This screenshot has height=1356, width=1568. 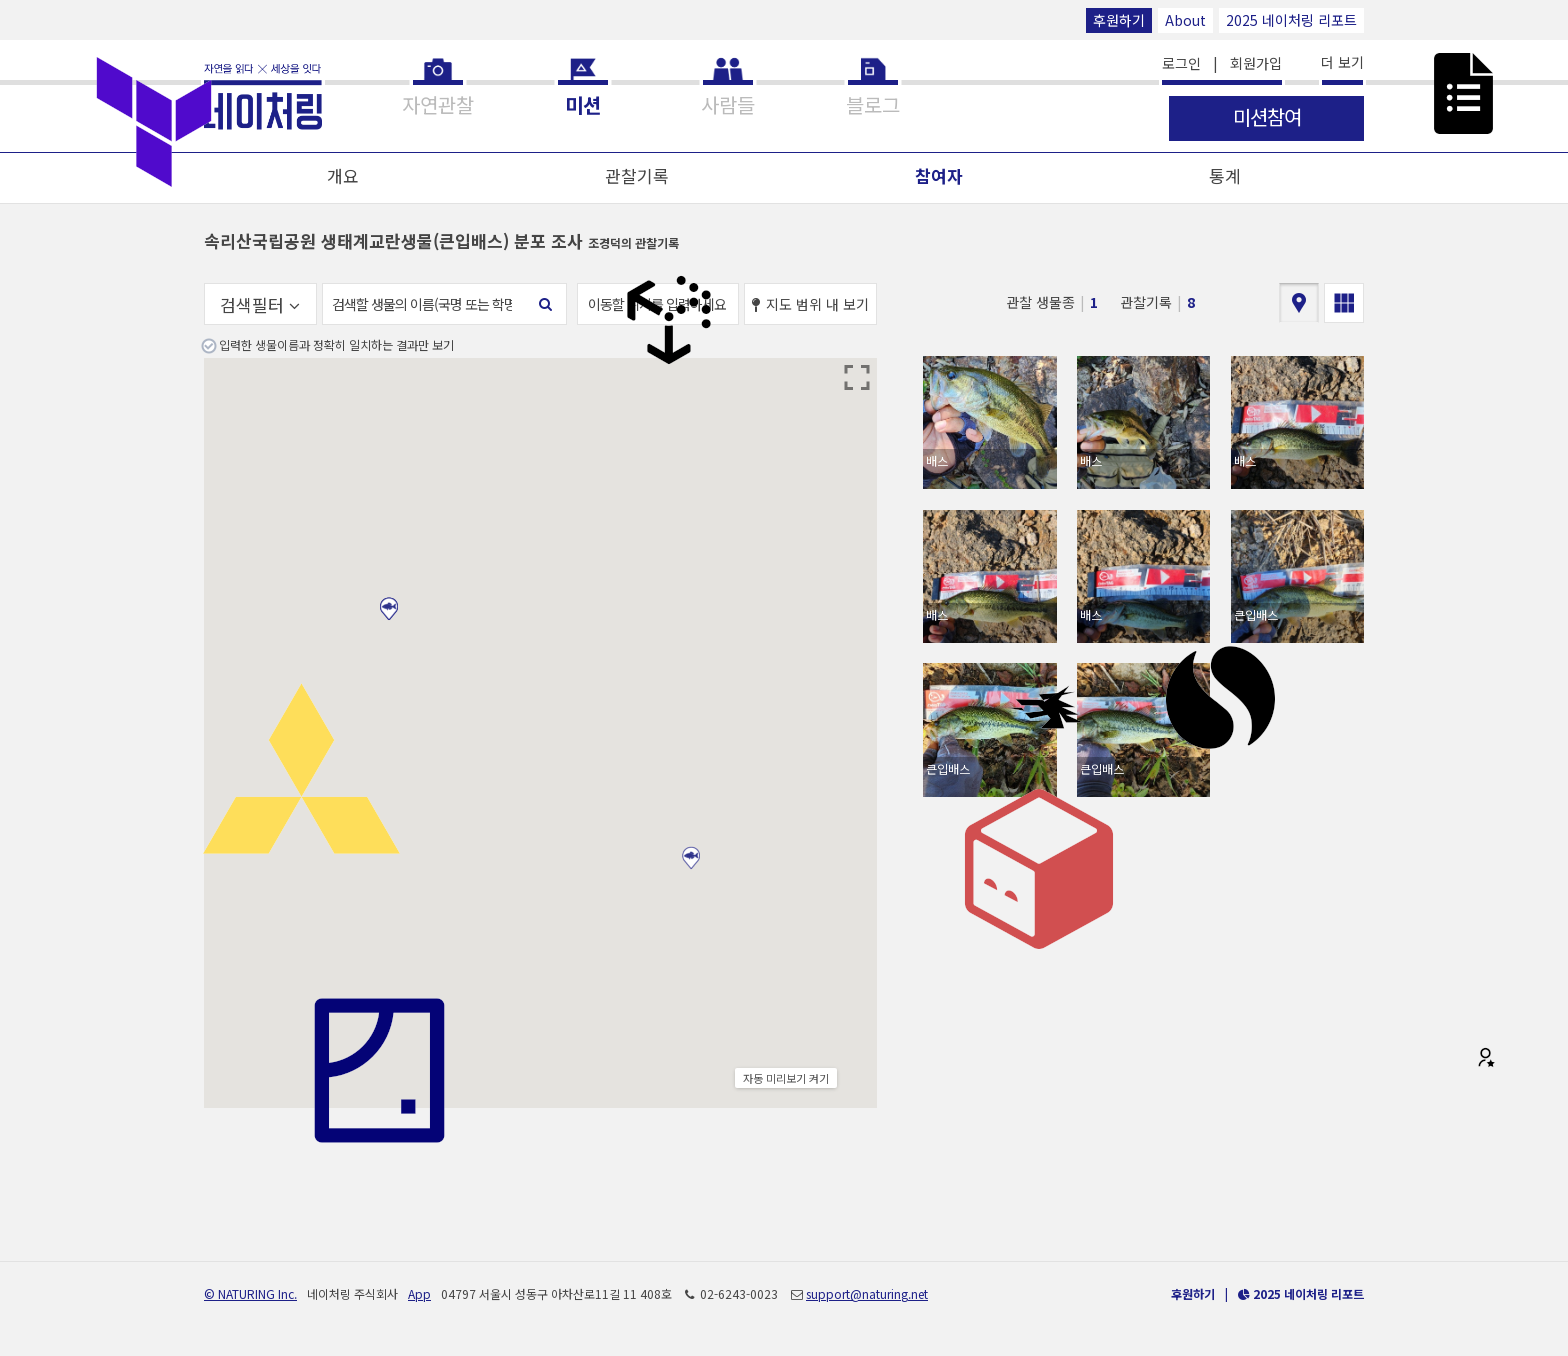 I want to click on open similarweb analytics platform, so click(x=1220, y=697).